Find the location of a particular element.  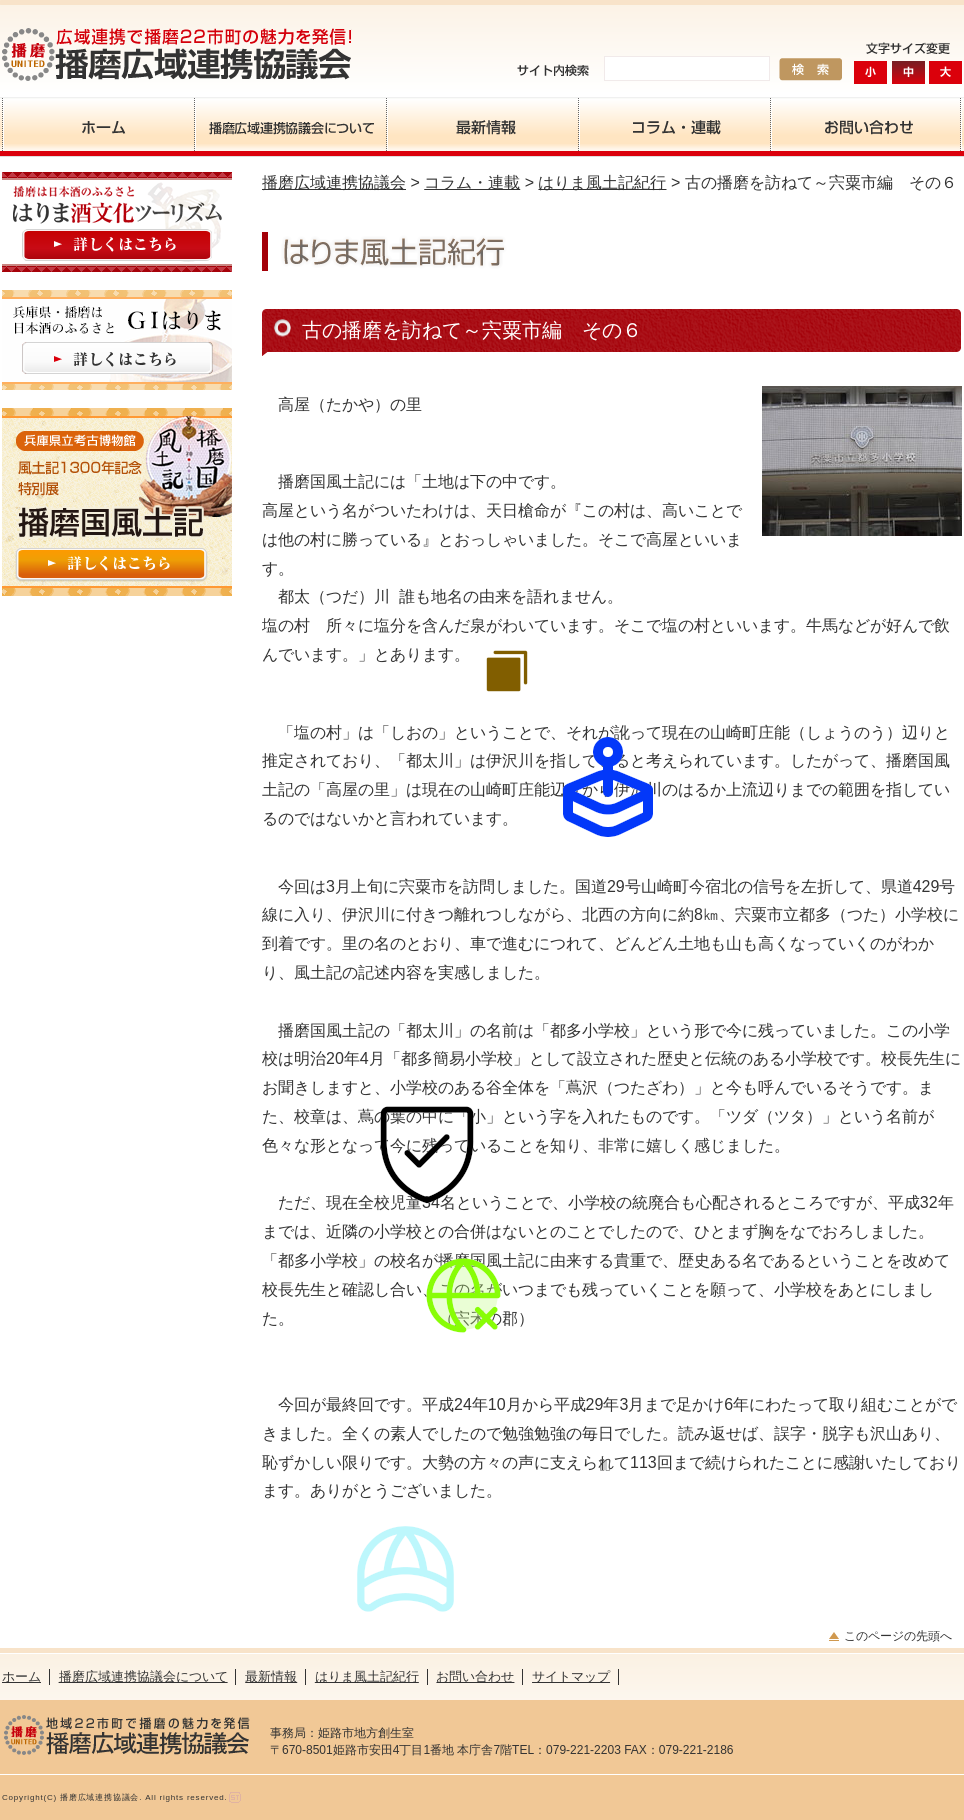

open apple arcade gaming service is located at coordinates (608, 787).